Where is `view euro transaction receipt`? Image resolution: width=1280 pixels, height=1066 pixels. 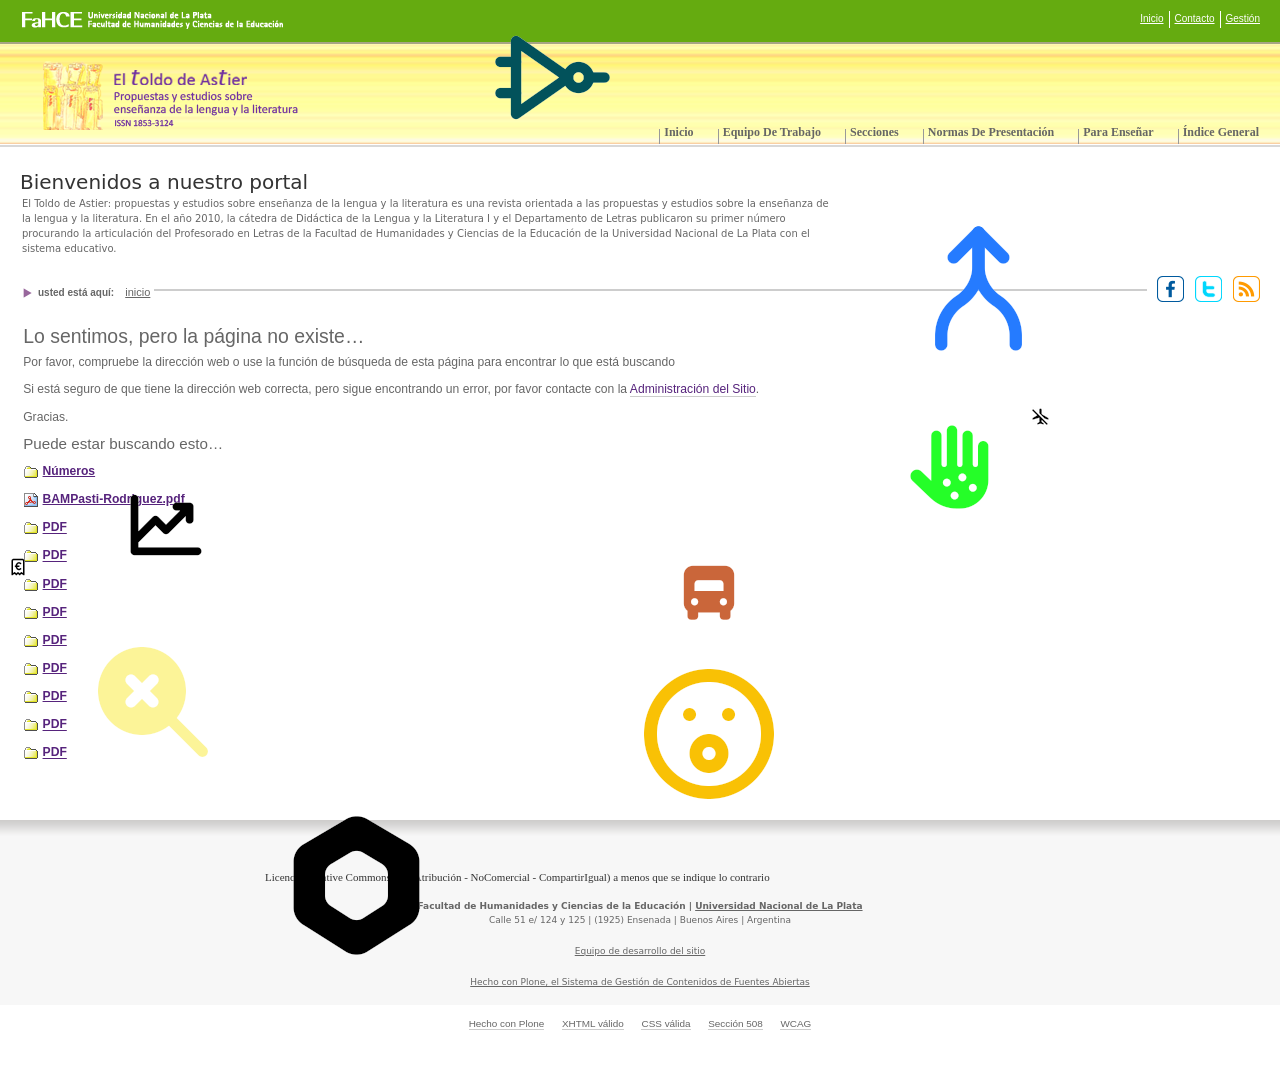
view euro transaction receipt is located at coordinates (18, 567).